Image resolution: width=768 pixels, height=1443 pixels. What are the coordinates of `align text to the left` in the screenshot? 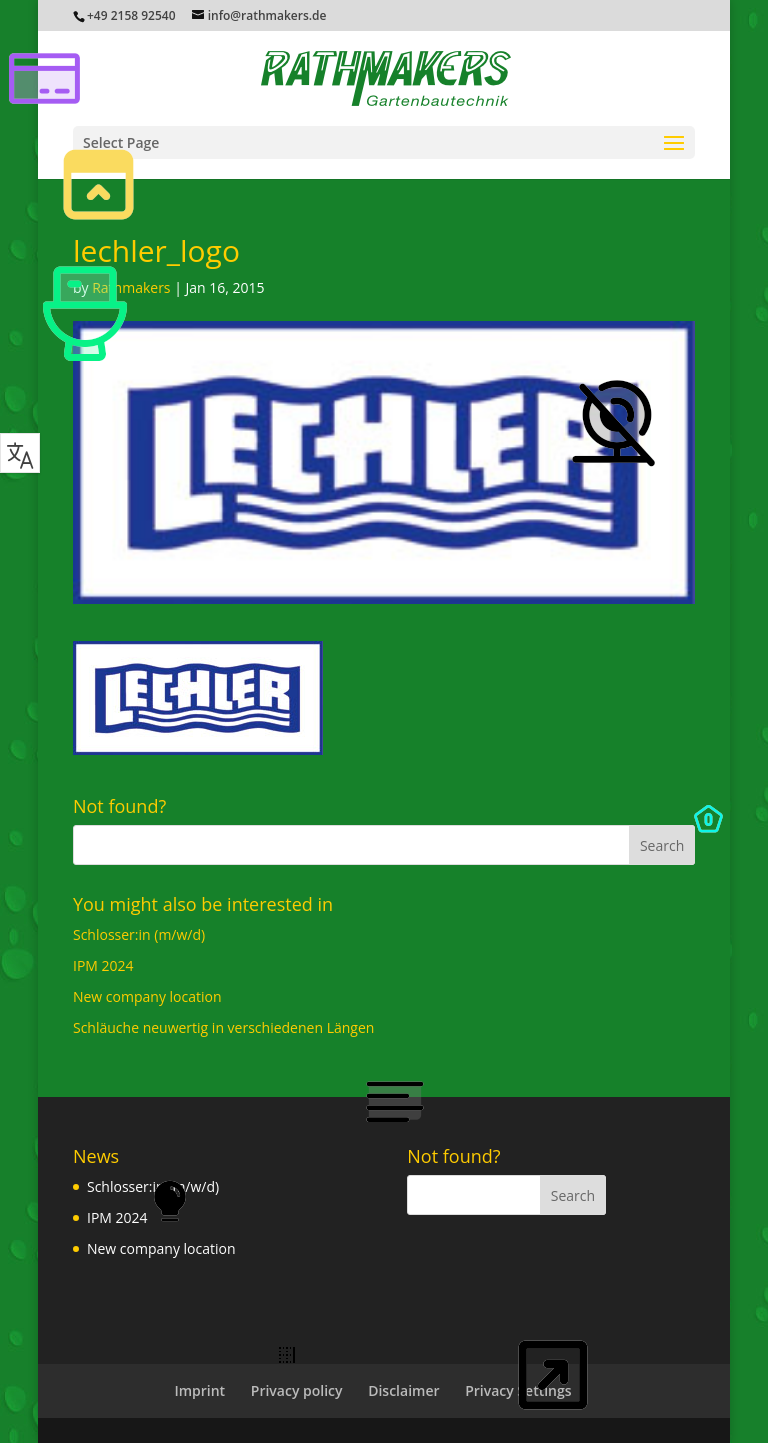 It's located at (395, 1103).